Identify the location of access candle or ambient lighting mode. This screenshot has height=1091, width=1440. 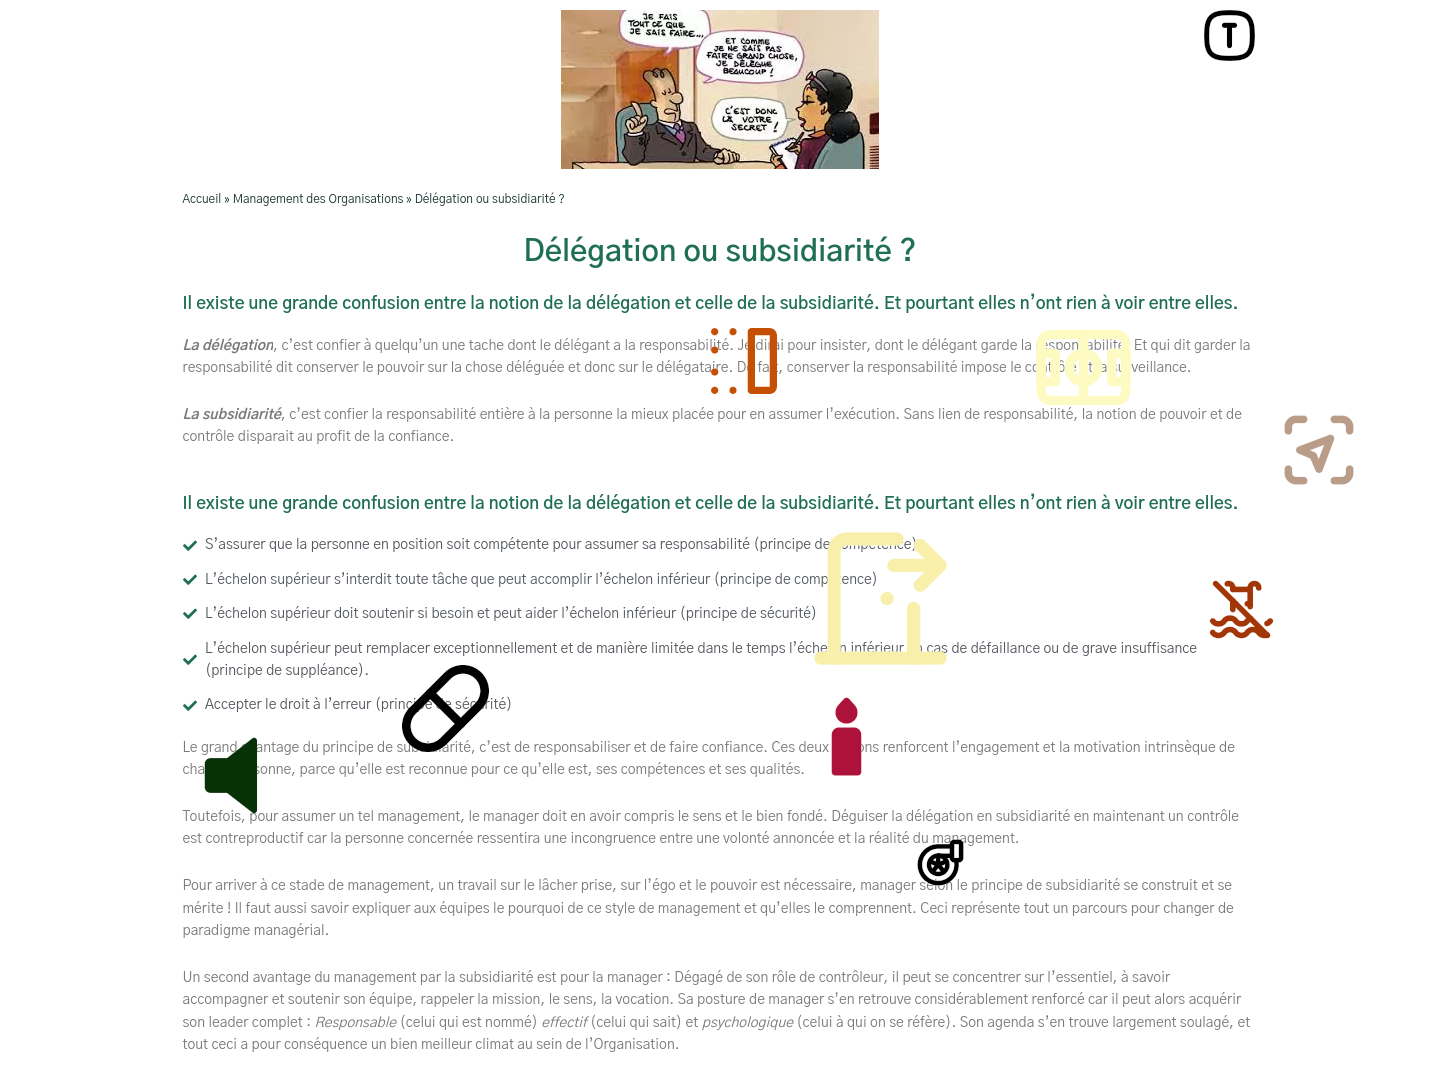
(846, 738).